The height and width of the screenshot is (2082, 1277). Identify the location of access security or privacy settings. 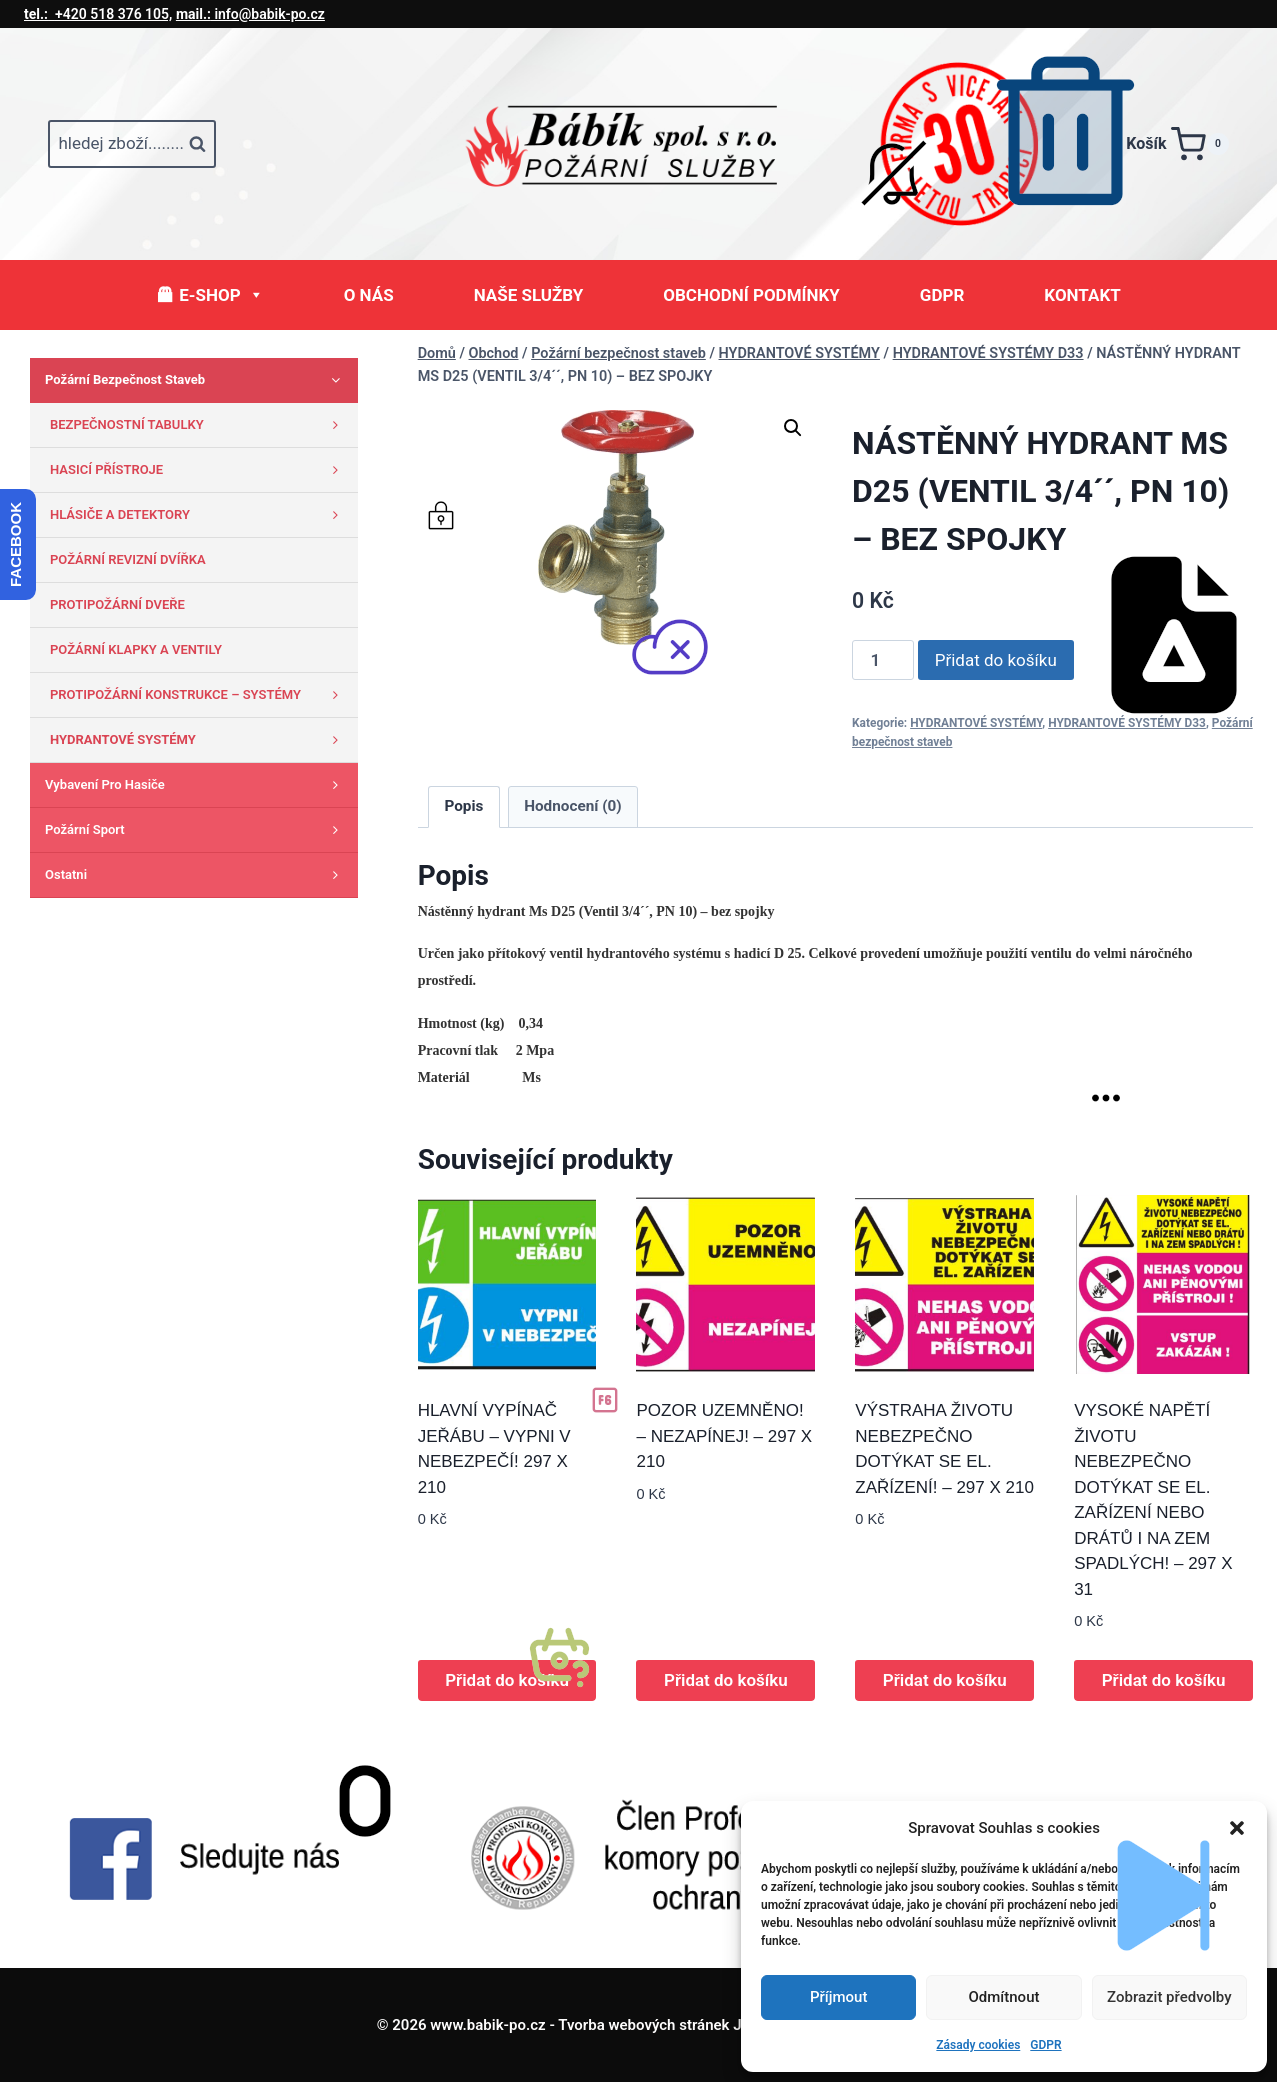
(441, 517).